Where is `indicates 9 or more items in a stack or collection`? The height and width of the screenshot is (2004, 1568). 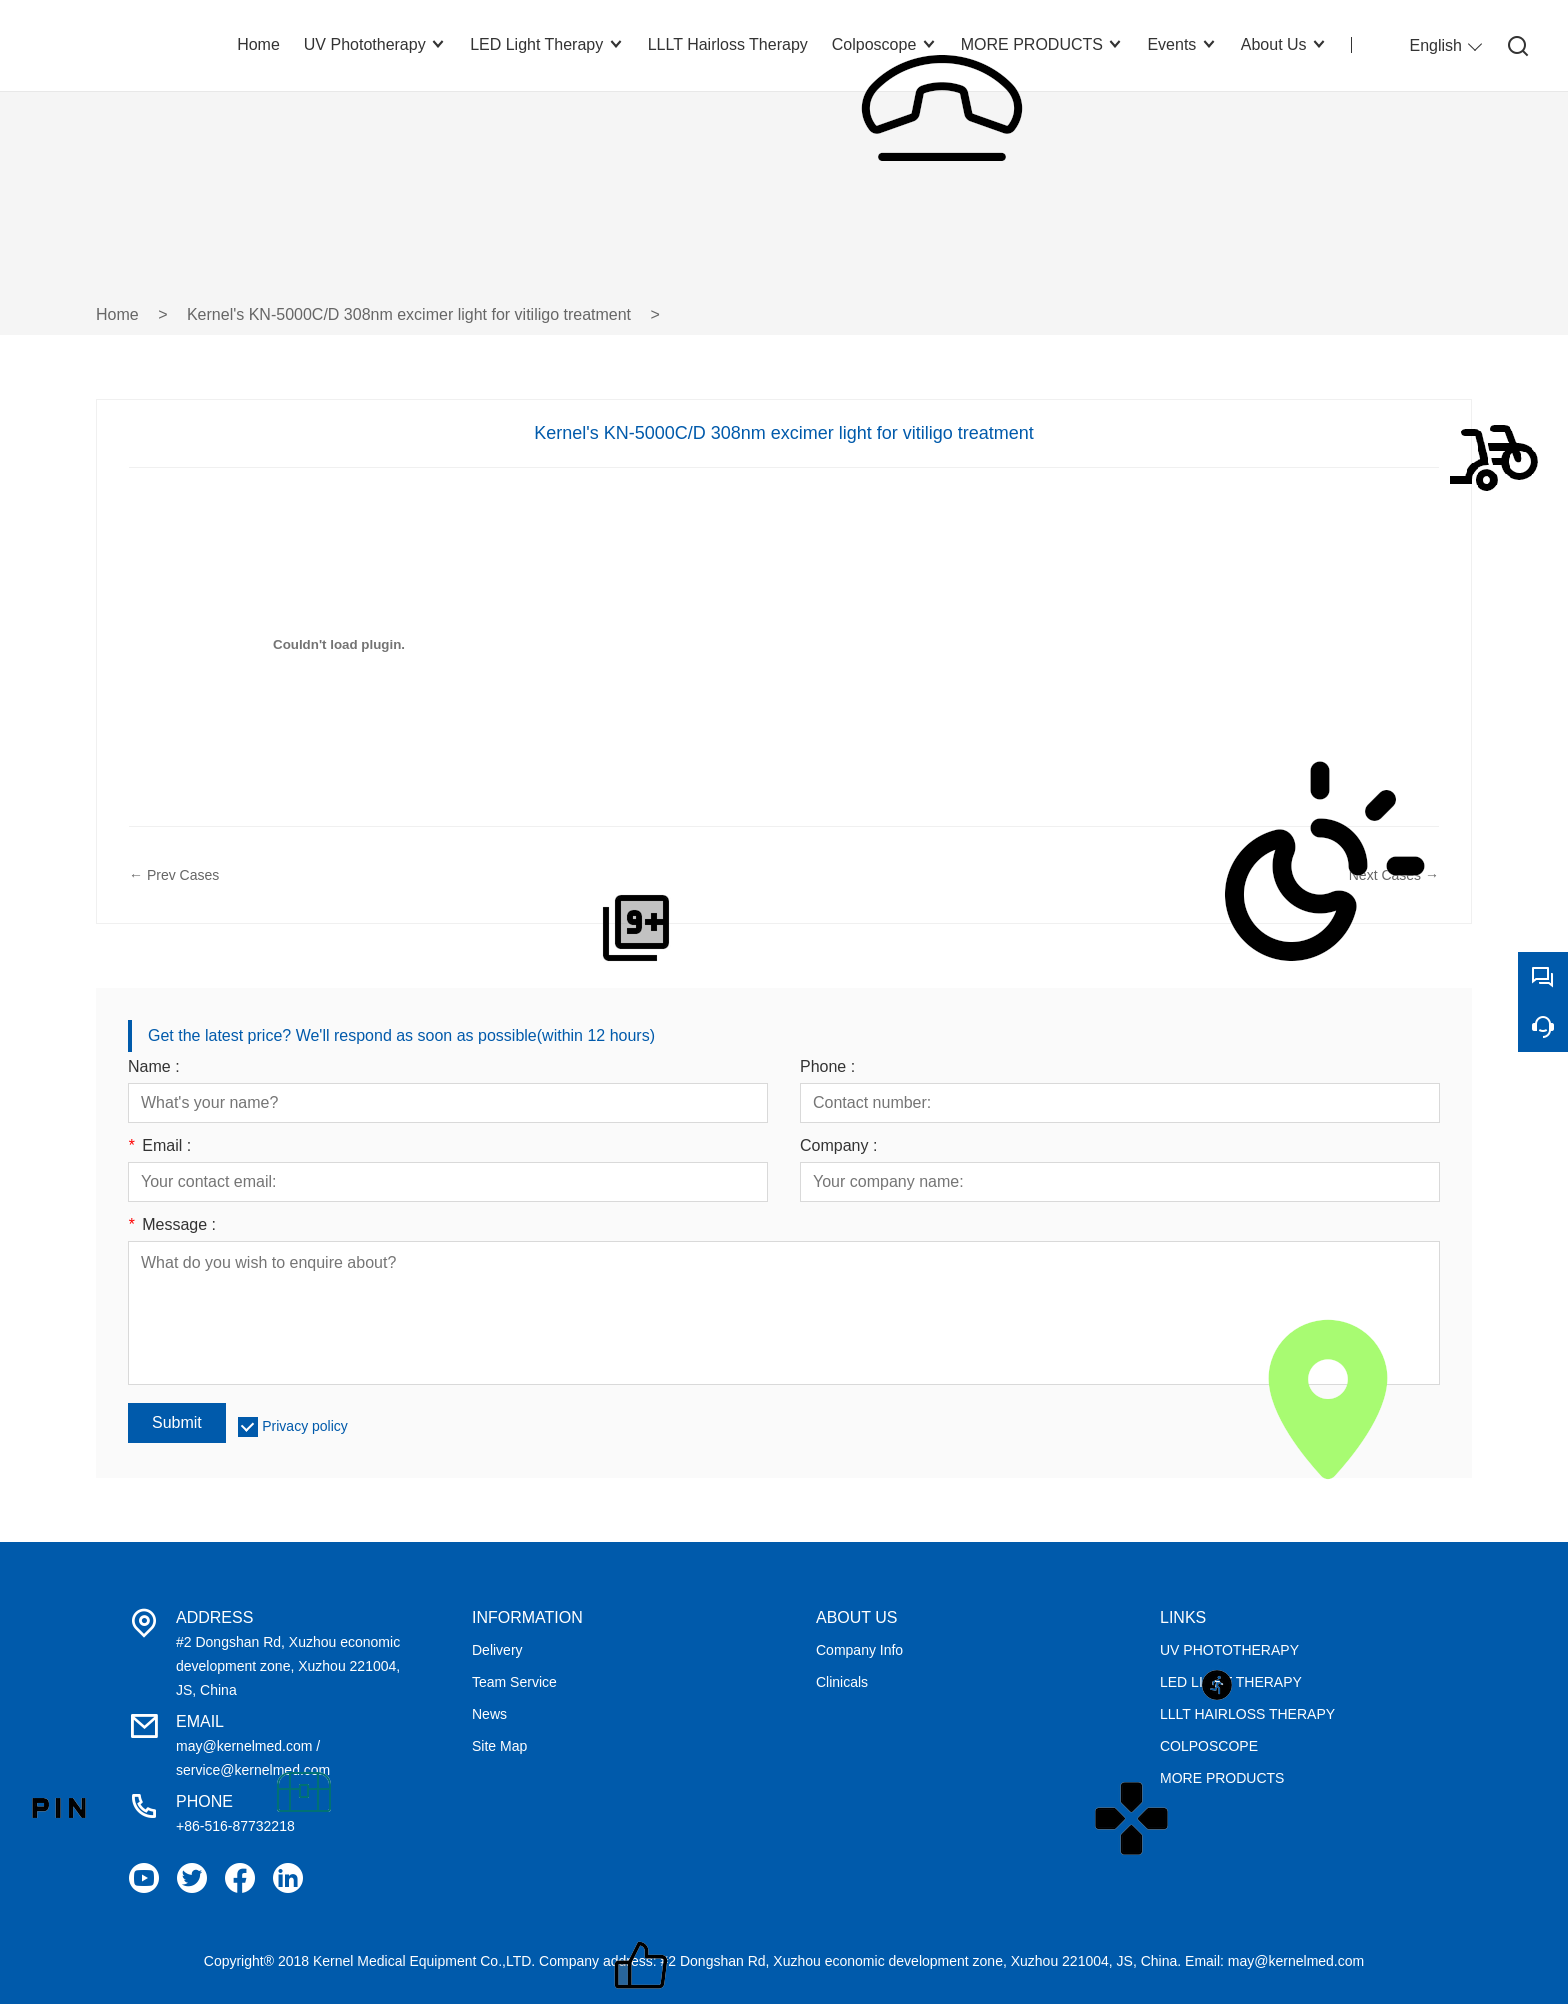
indicates 9 or more items in a stack or collection is located at coordinates (636, 928).